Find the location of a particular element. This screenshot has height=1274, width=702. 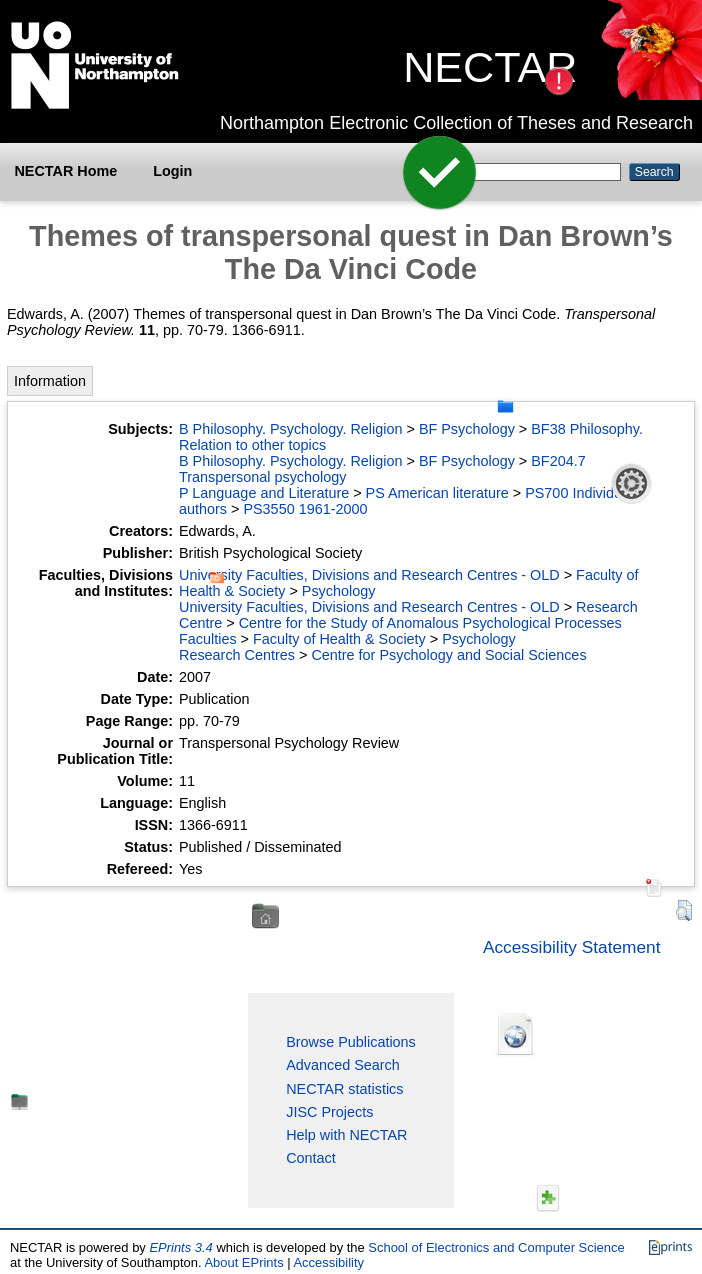

indicates a warning or caution message is located at coordinates (559, 81).